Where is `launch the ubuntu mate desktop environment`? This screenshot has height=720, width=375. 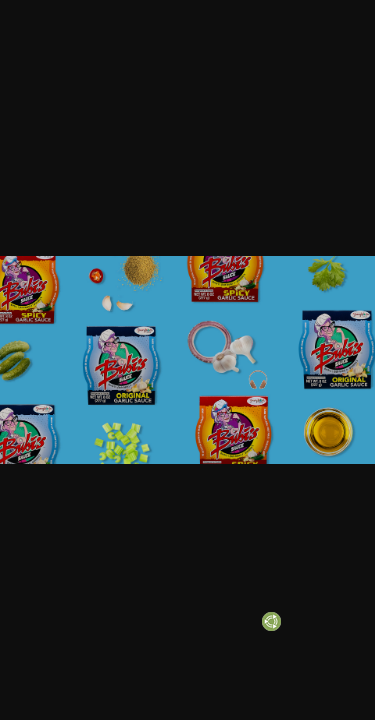 launch the ubuntu mate desktop environment is located at coordinates (271, 621).